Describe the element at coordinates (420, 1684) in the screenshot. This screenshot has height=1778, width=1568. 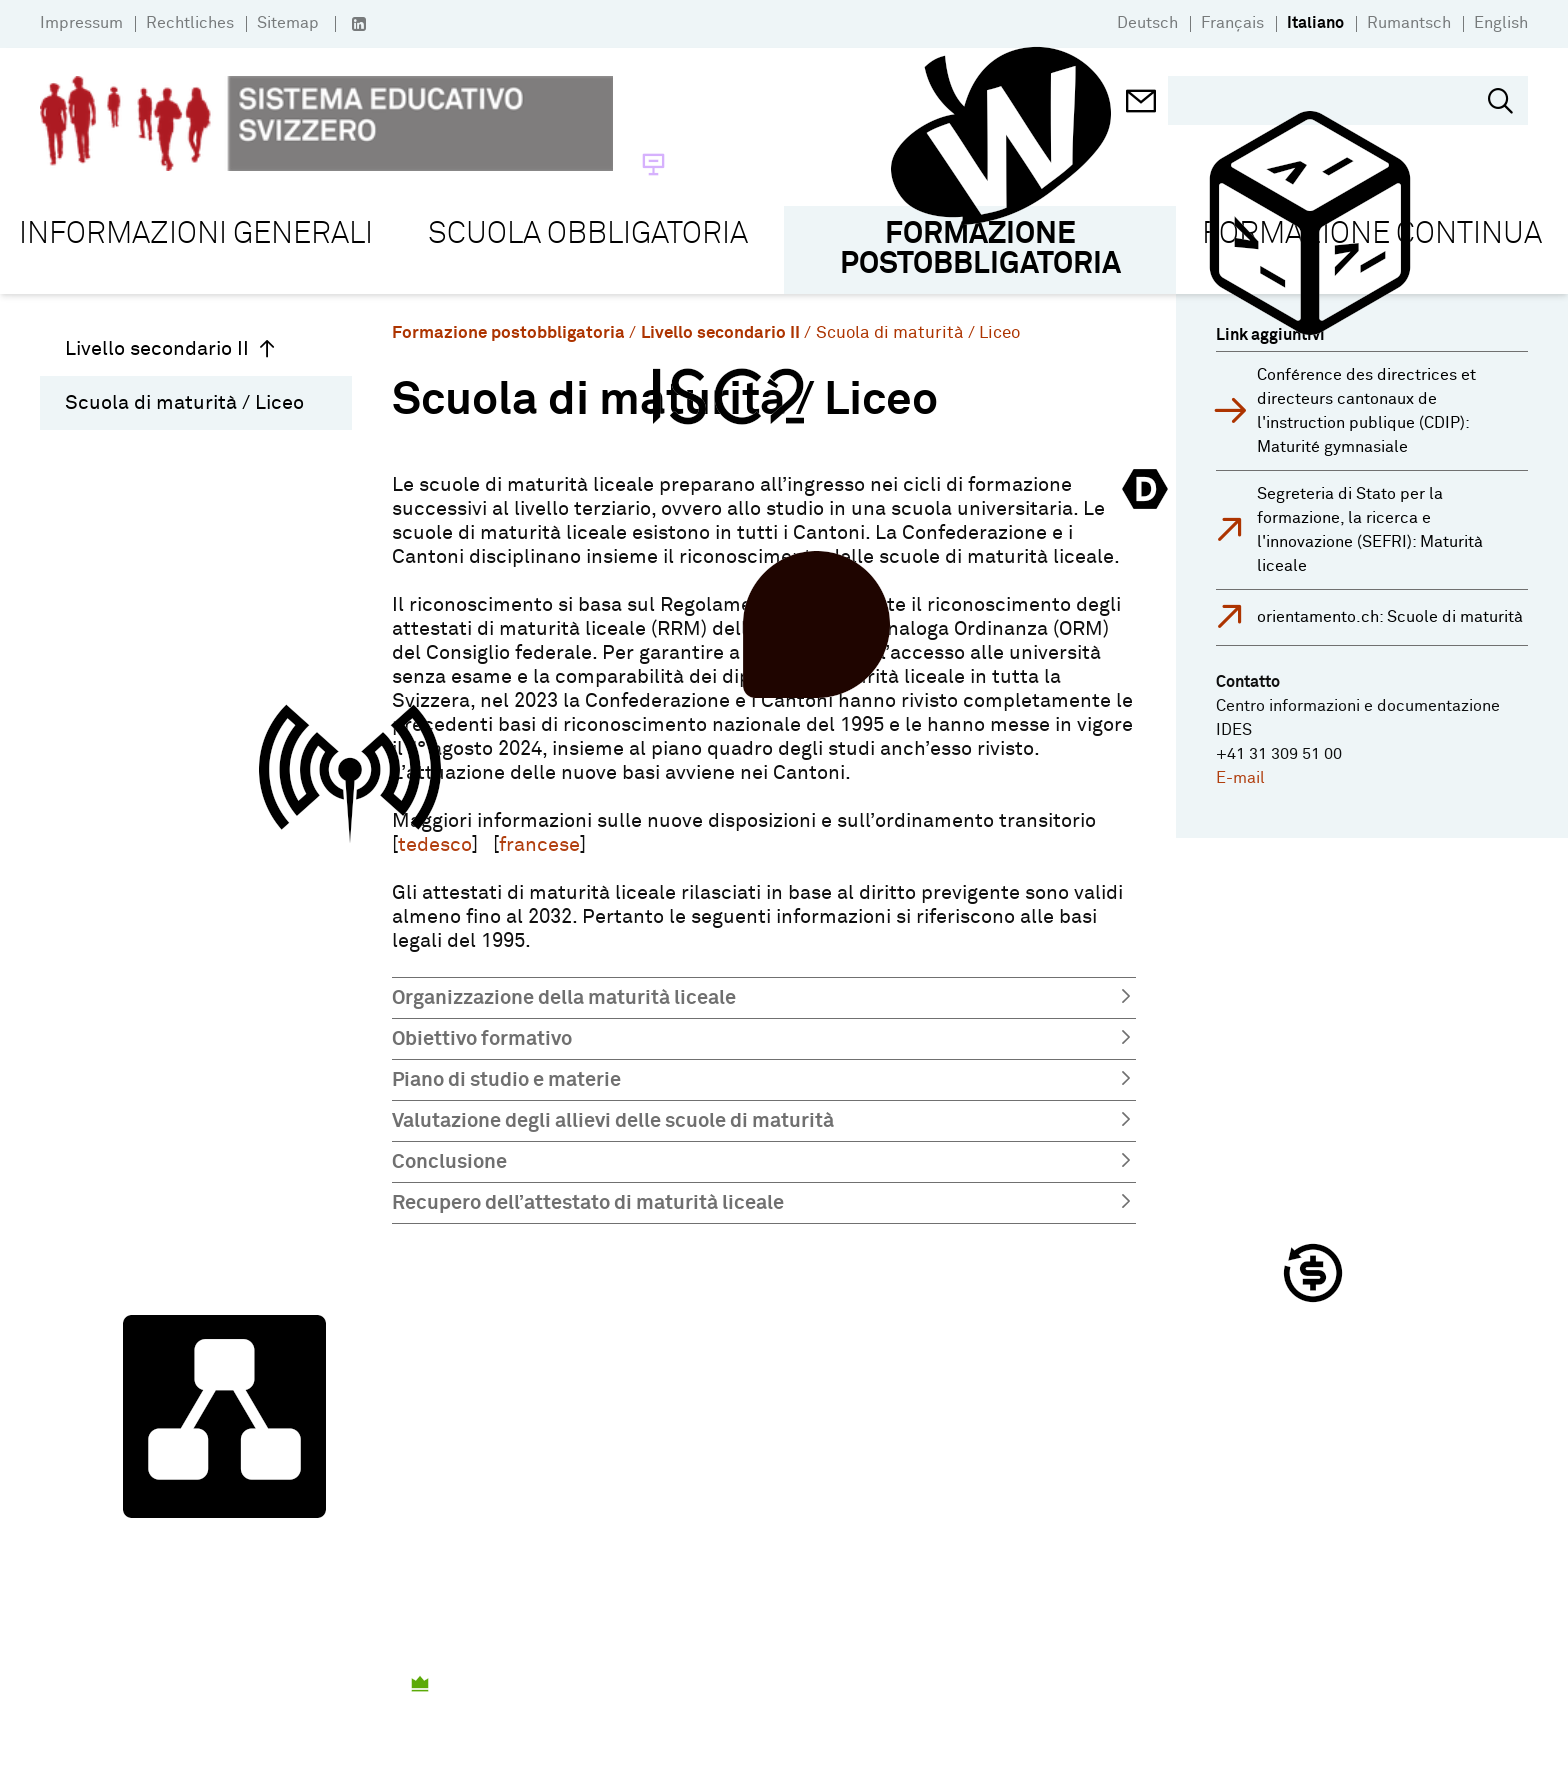
I see `indicates VIP or premium membership status` at that location.